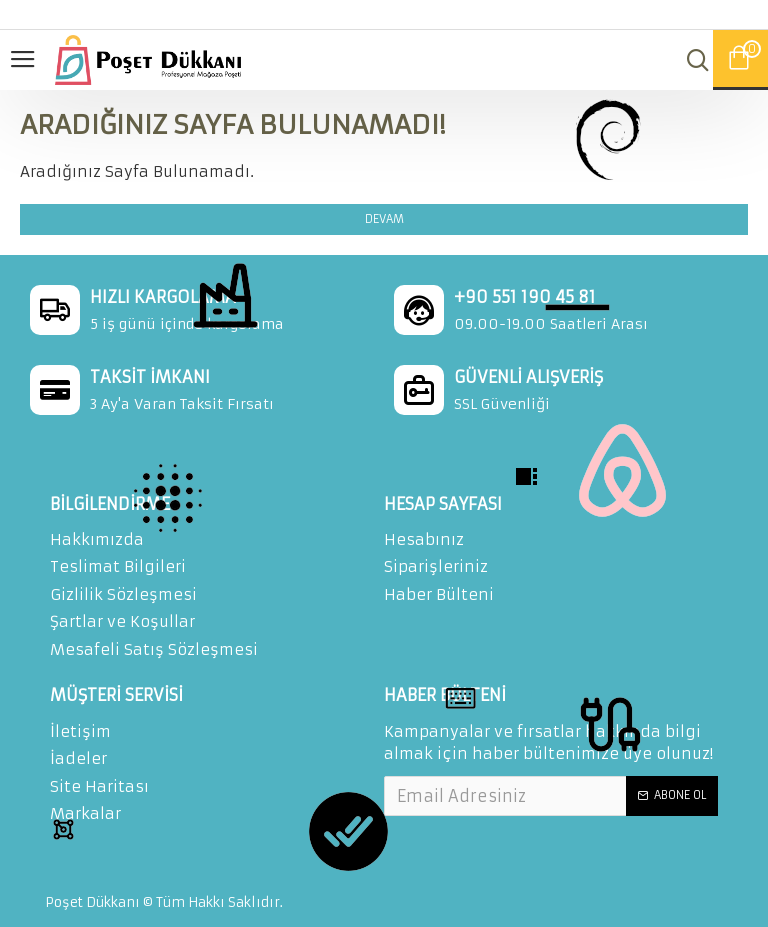  Describe the element at coordinates (459, 699) in the screenshot. I see `record keyboard input or keystrokes` at that location.